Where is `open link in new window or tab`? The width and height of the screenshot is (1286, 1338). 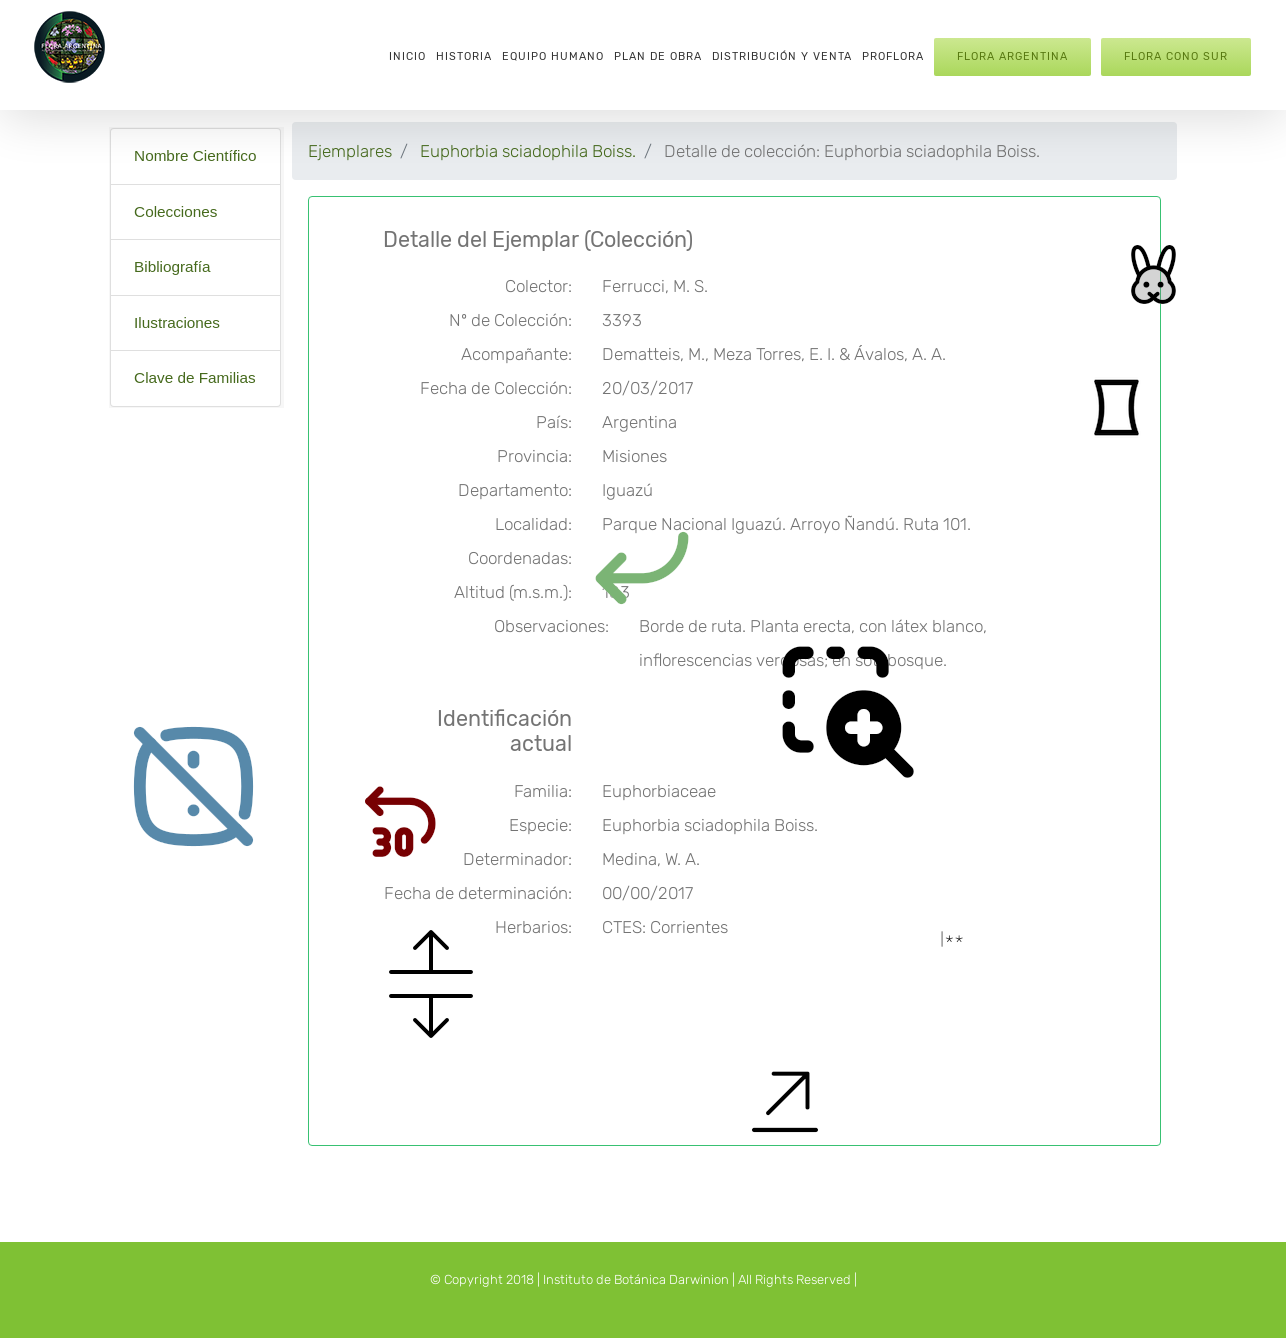 open link in new window or tab is located at coordinates (785, 1099).